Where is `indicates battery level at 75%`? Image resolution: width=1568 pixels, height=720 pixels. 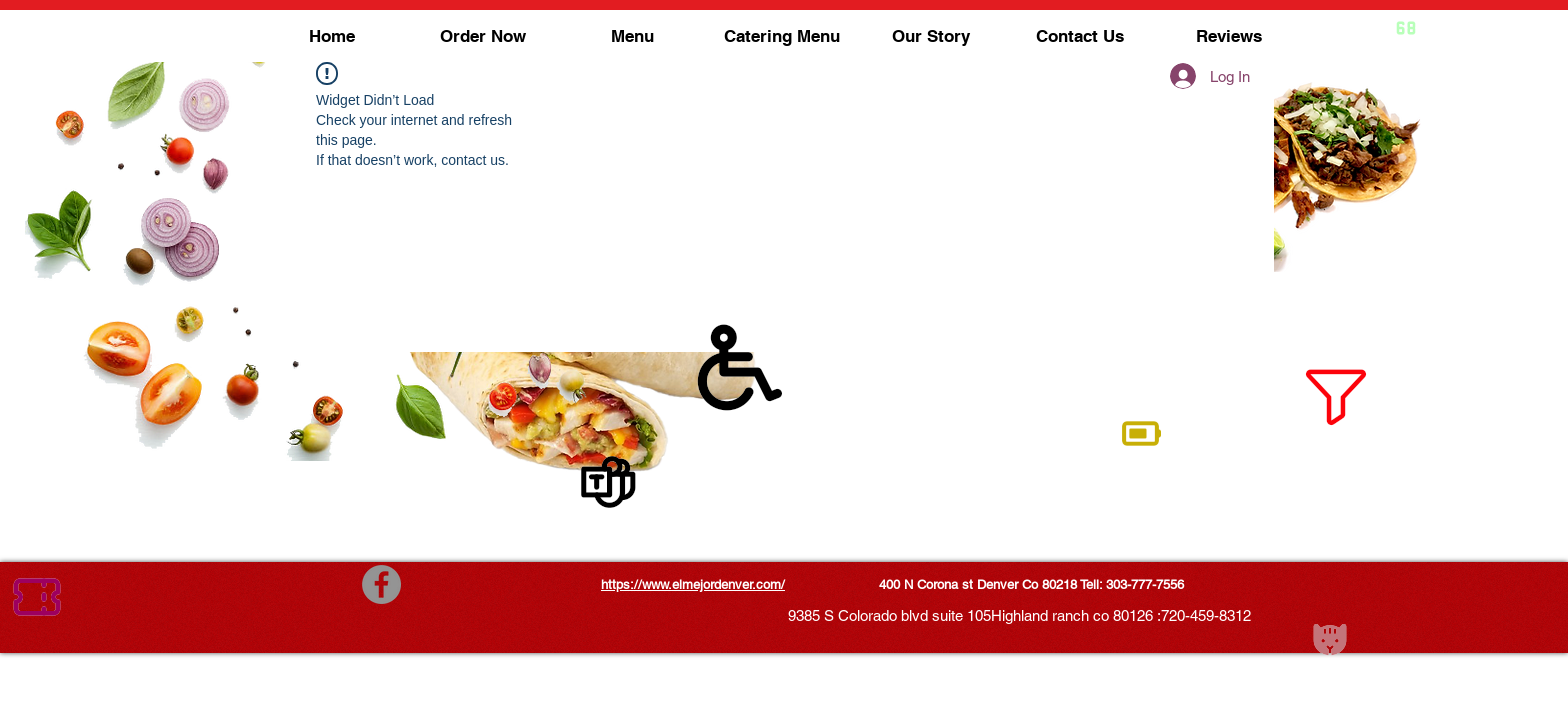
indicates battery level at 75% is located at coordinates (1140, 433).